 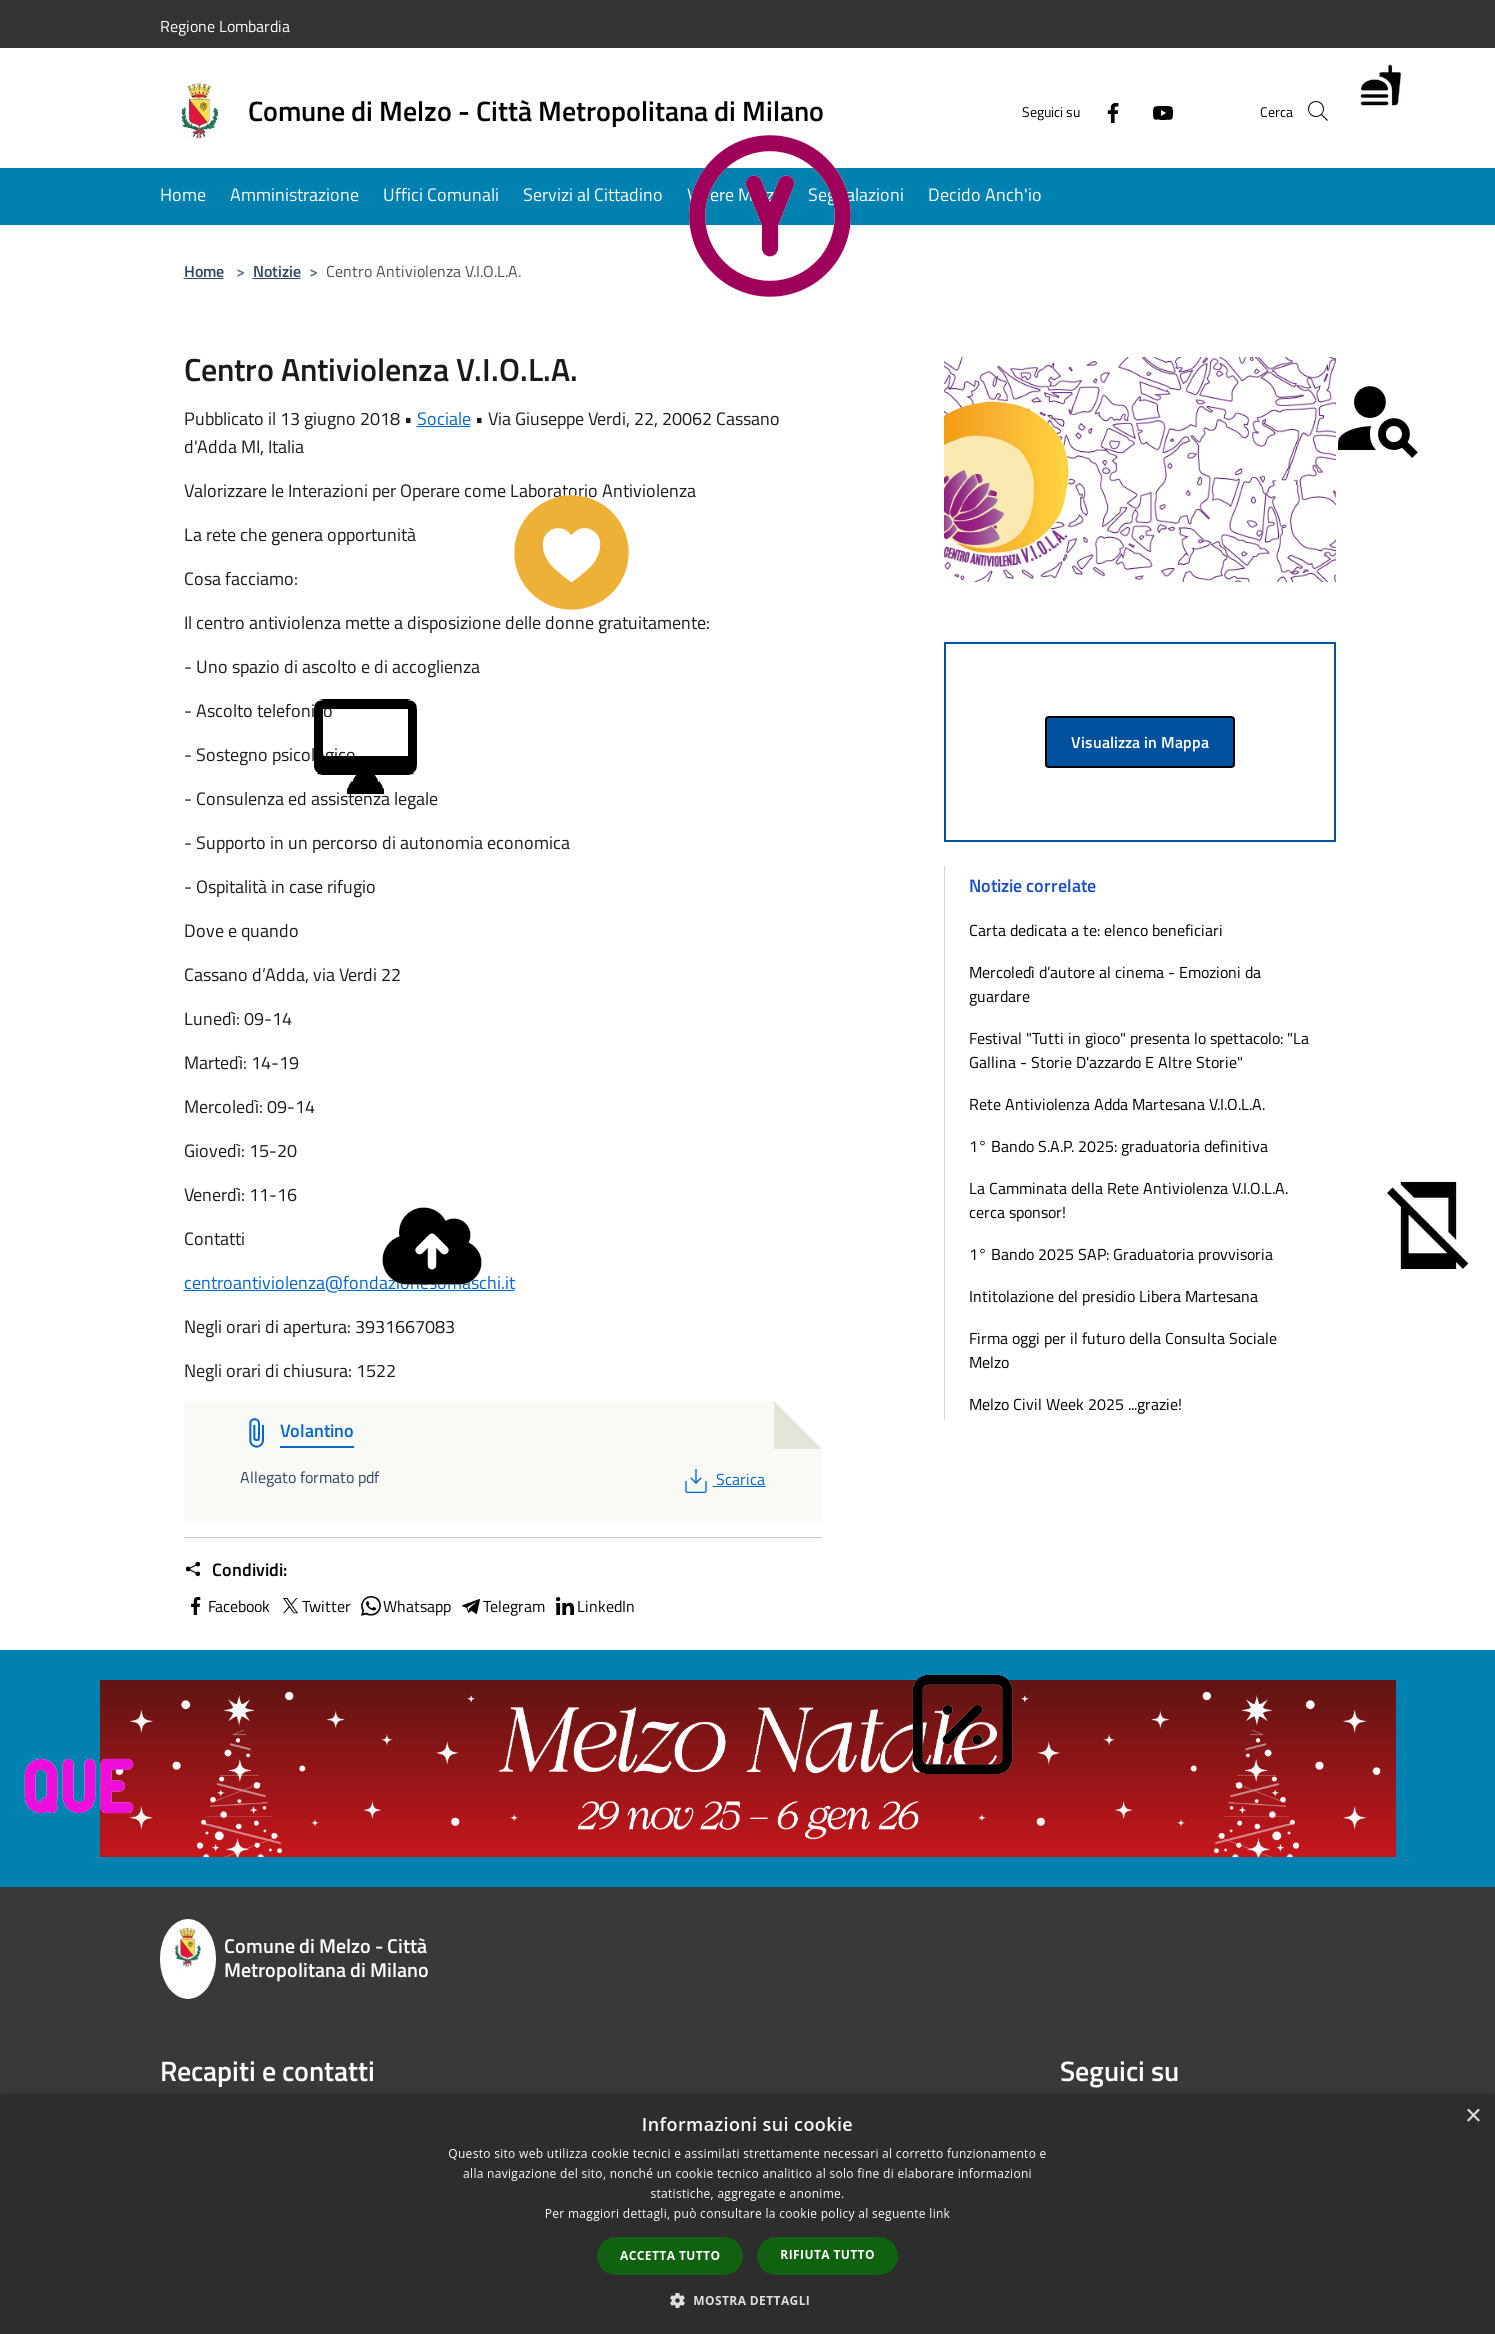 I want to click on indicates items or options starting with letter Y, so click(x=770, y=216).